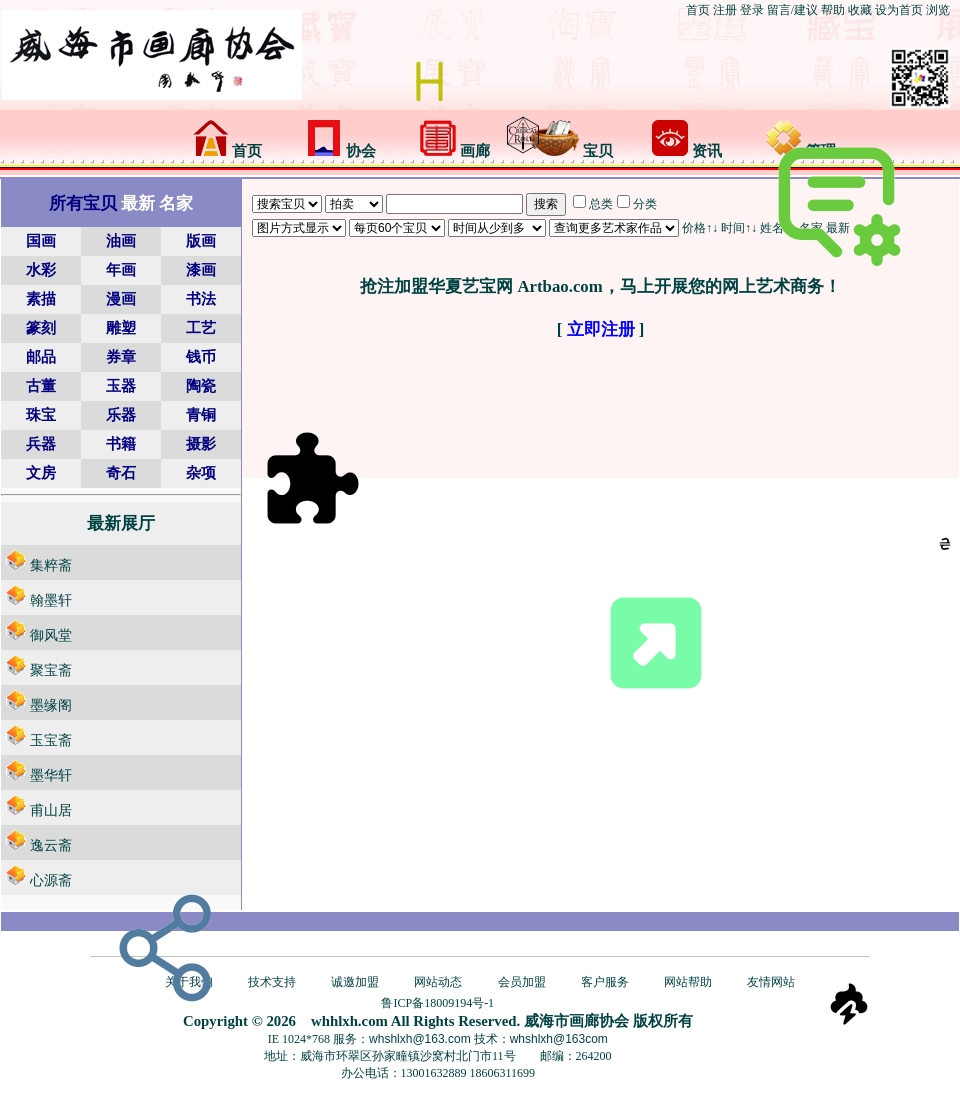 The height and width of the screenshot is (1101, 960). I want to click on access plugins or extensions, so click(313, 478).